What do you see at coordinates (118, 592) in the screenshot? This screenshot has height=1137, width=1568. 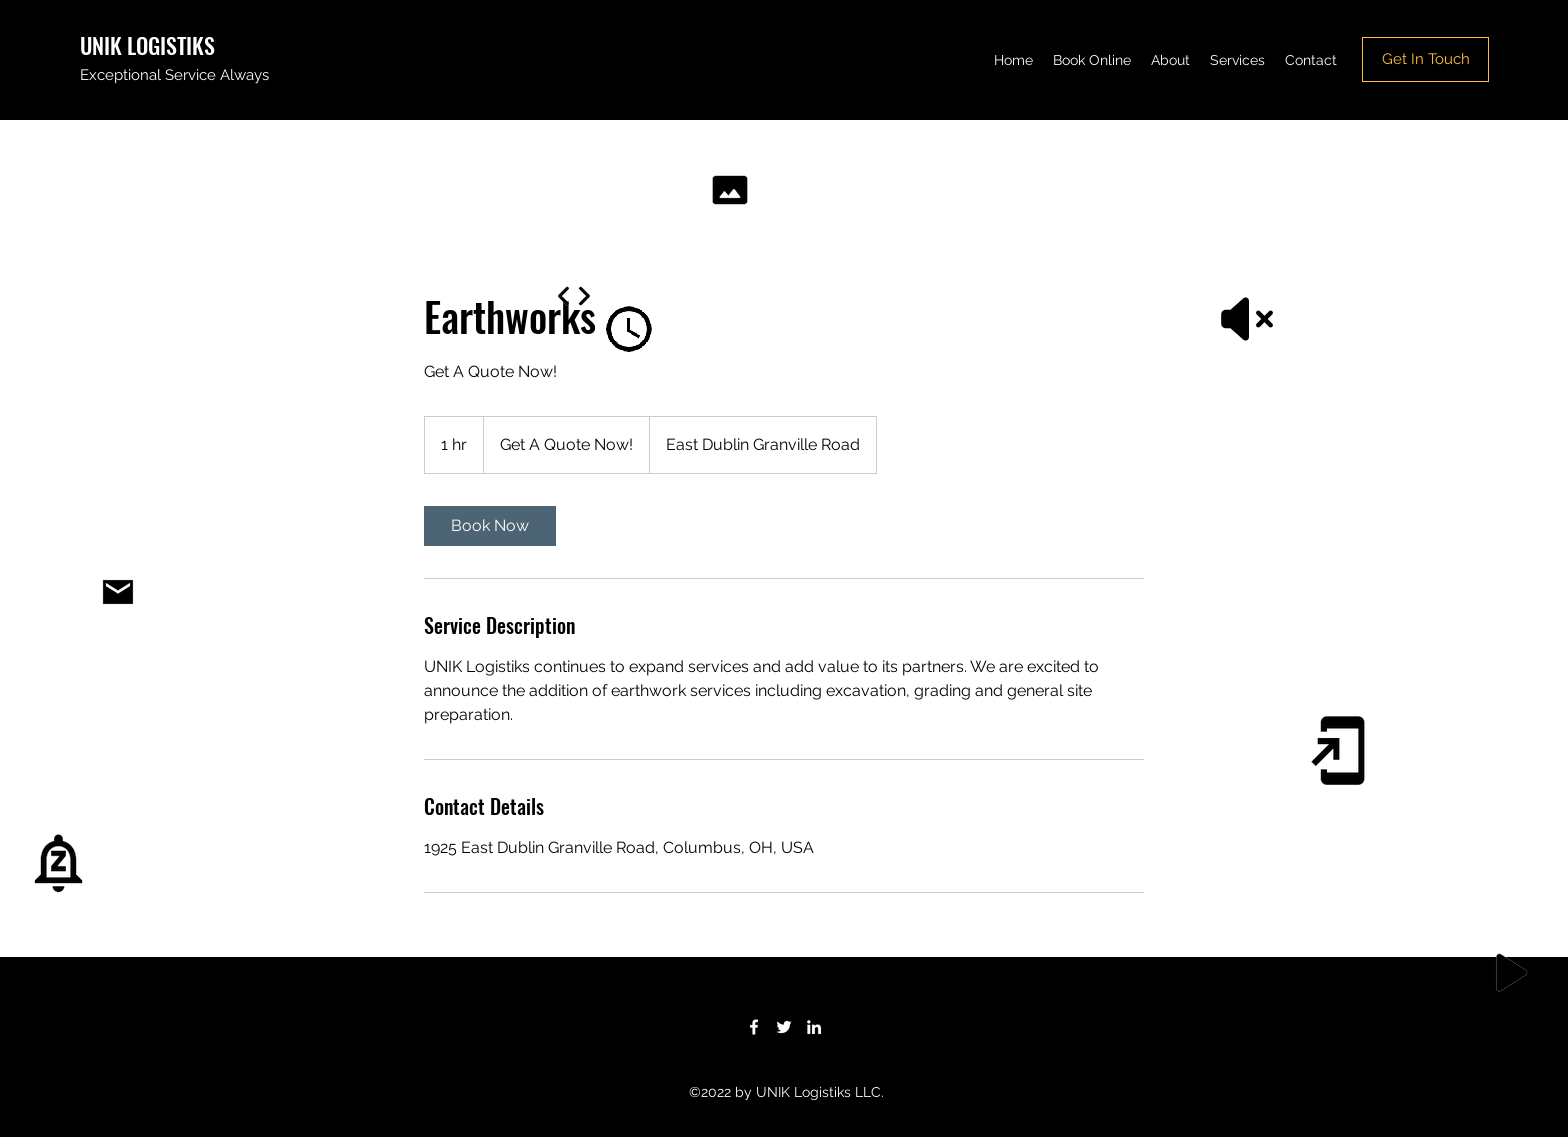 I see `open your email inbox` at bounding box center [118, 592].